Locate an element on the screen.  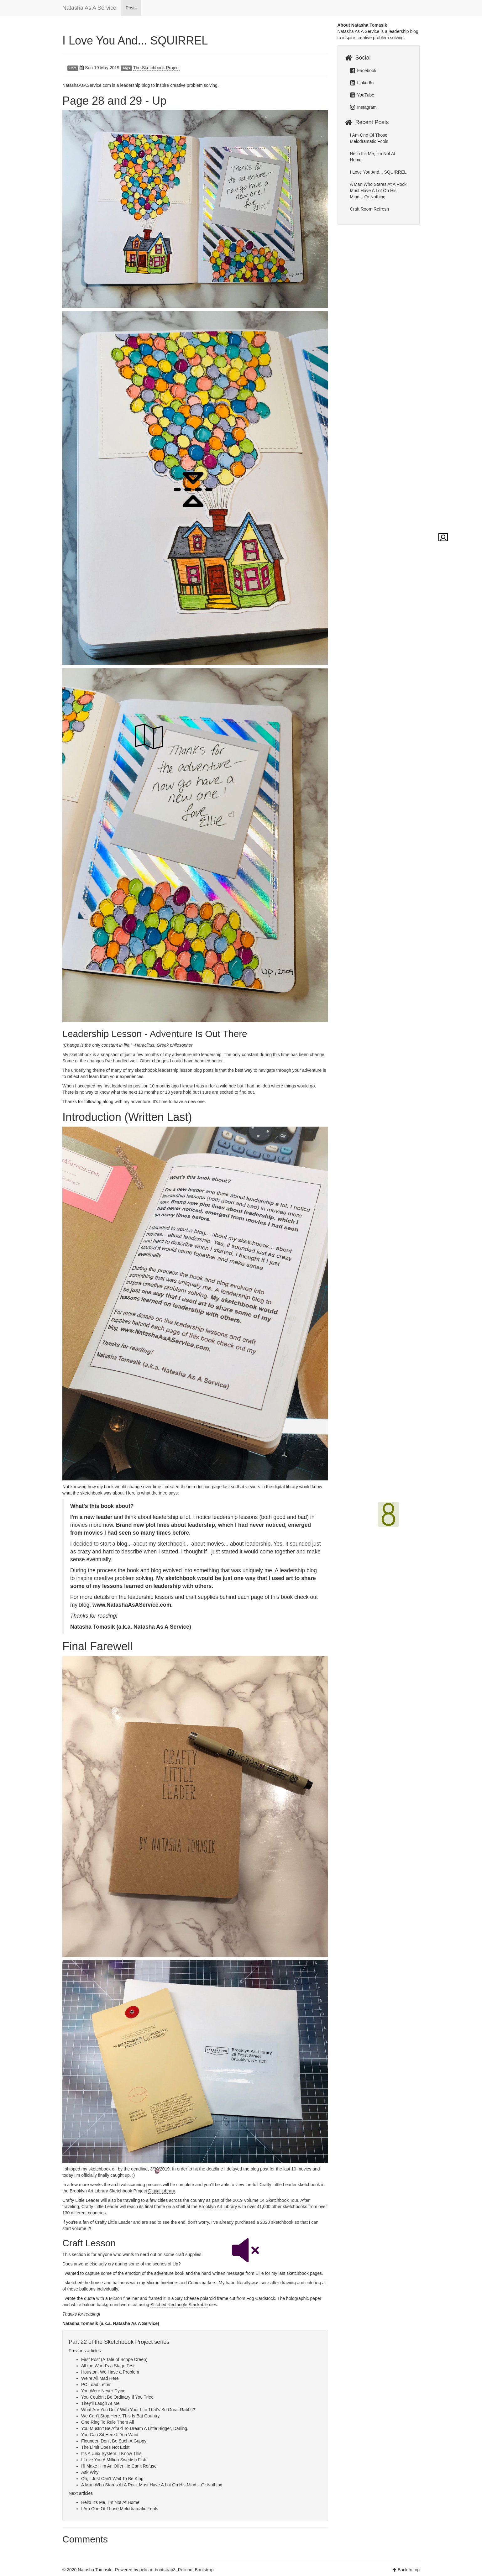
open mastodon app is located at coordinates (157, 2171).